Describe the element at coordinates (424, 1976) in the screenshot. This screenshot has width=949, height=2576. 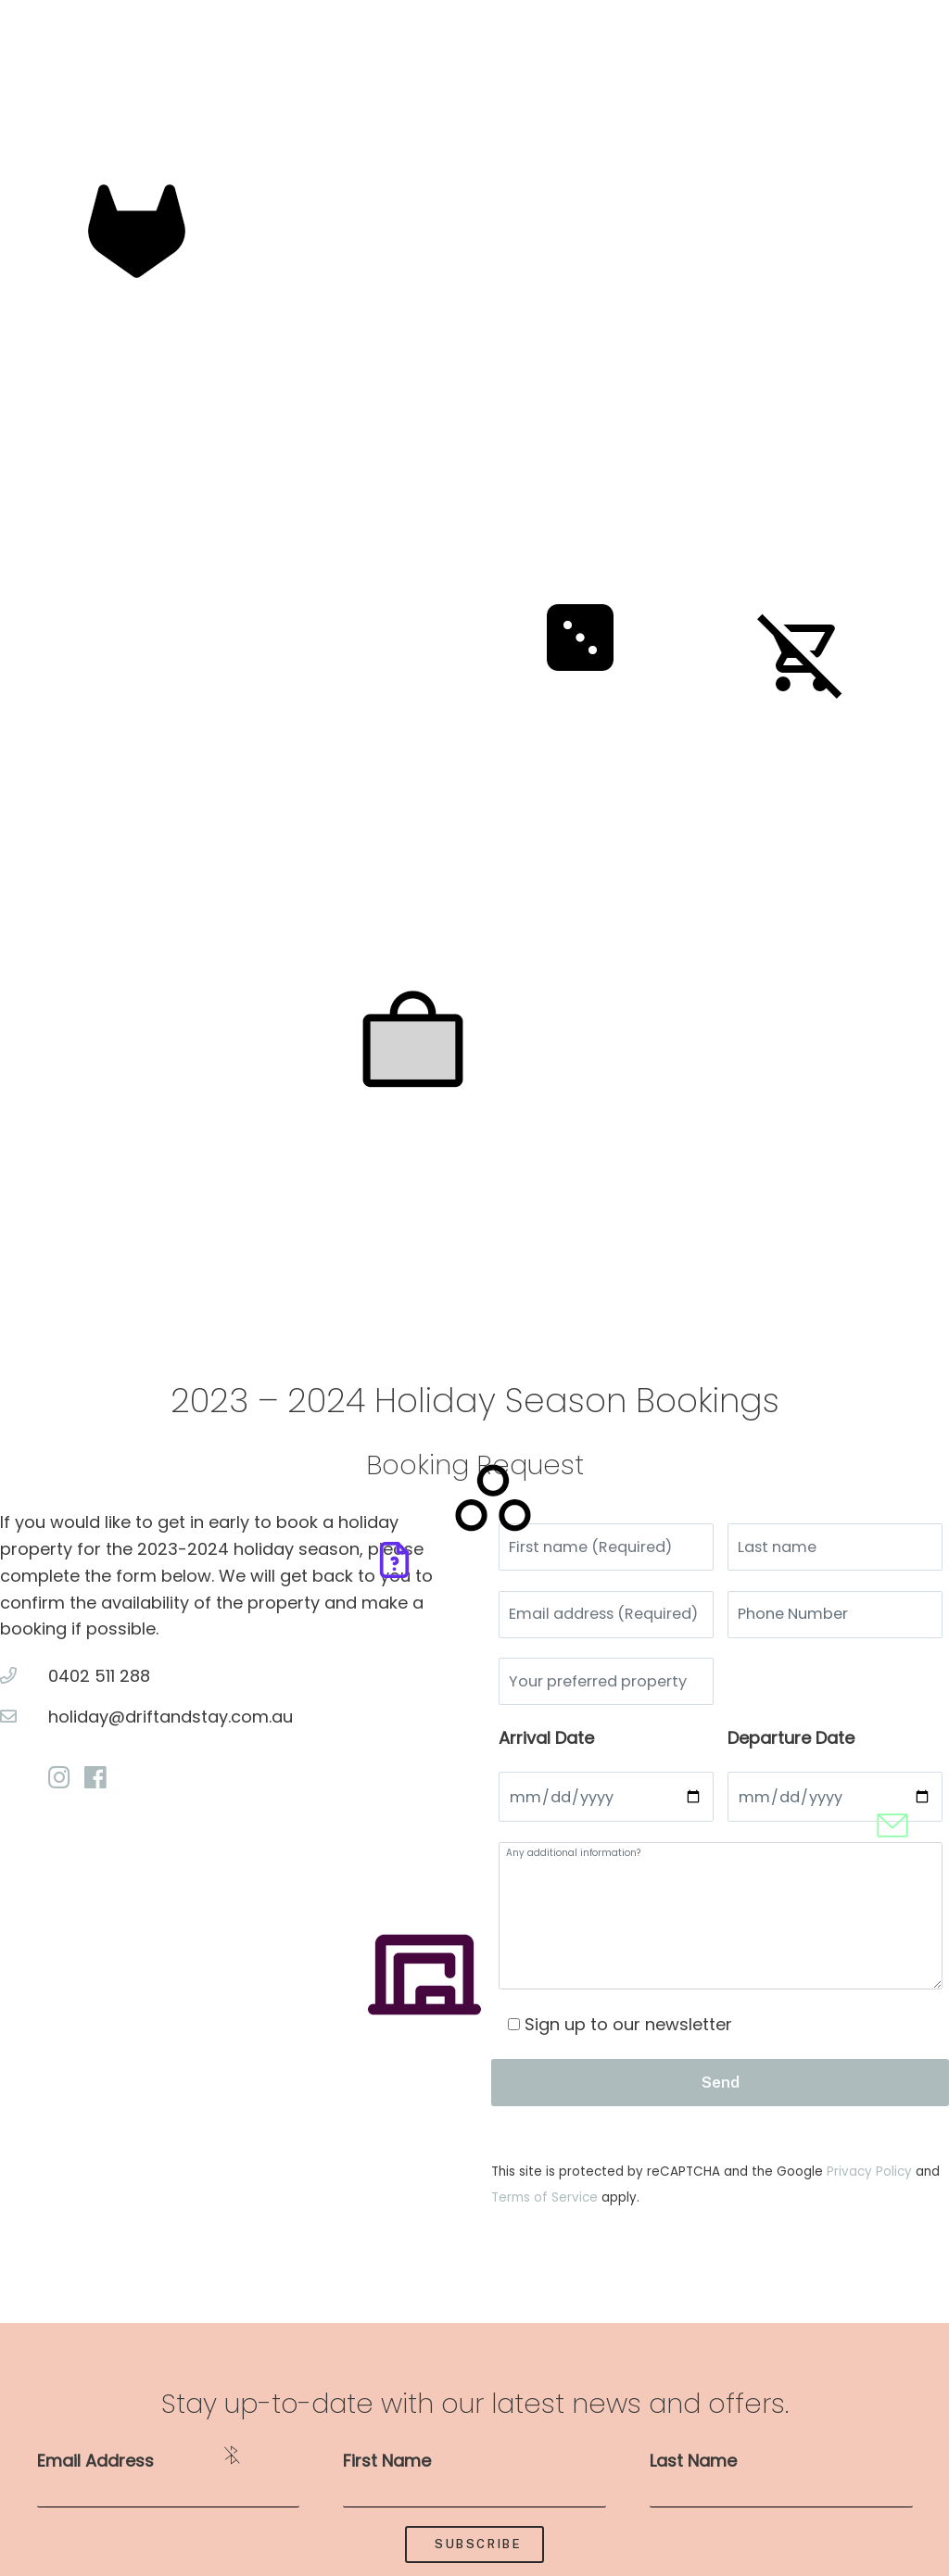
I see `open whiteboard or presentation mode` at that location.